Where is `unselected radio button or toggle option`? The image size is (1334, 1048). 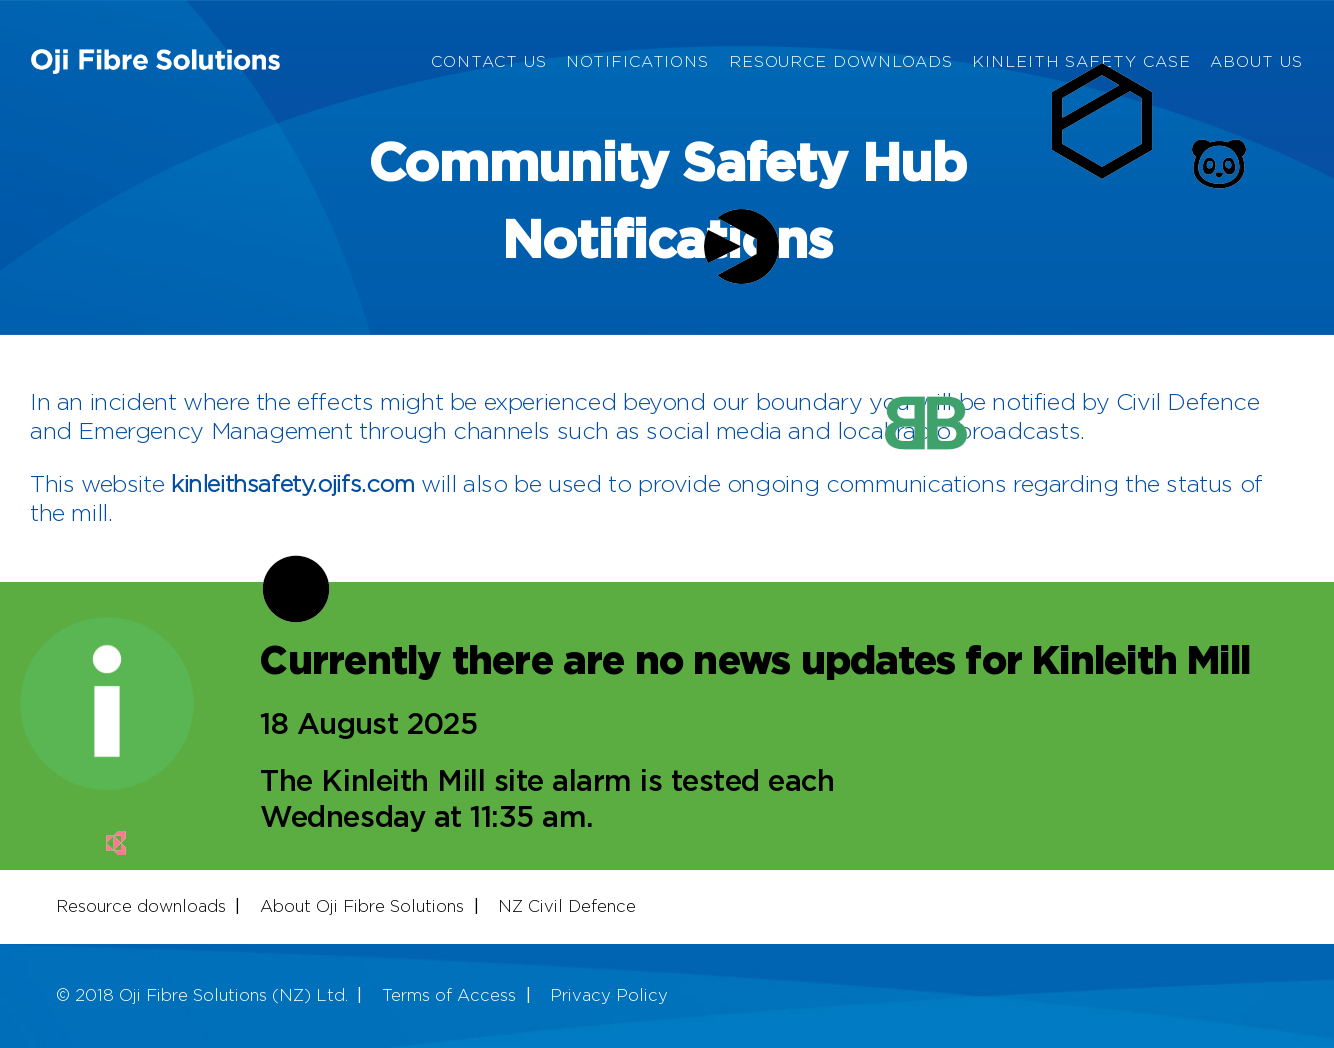 unselected radio button or toggle option is located at coordinates (296, 589).